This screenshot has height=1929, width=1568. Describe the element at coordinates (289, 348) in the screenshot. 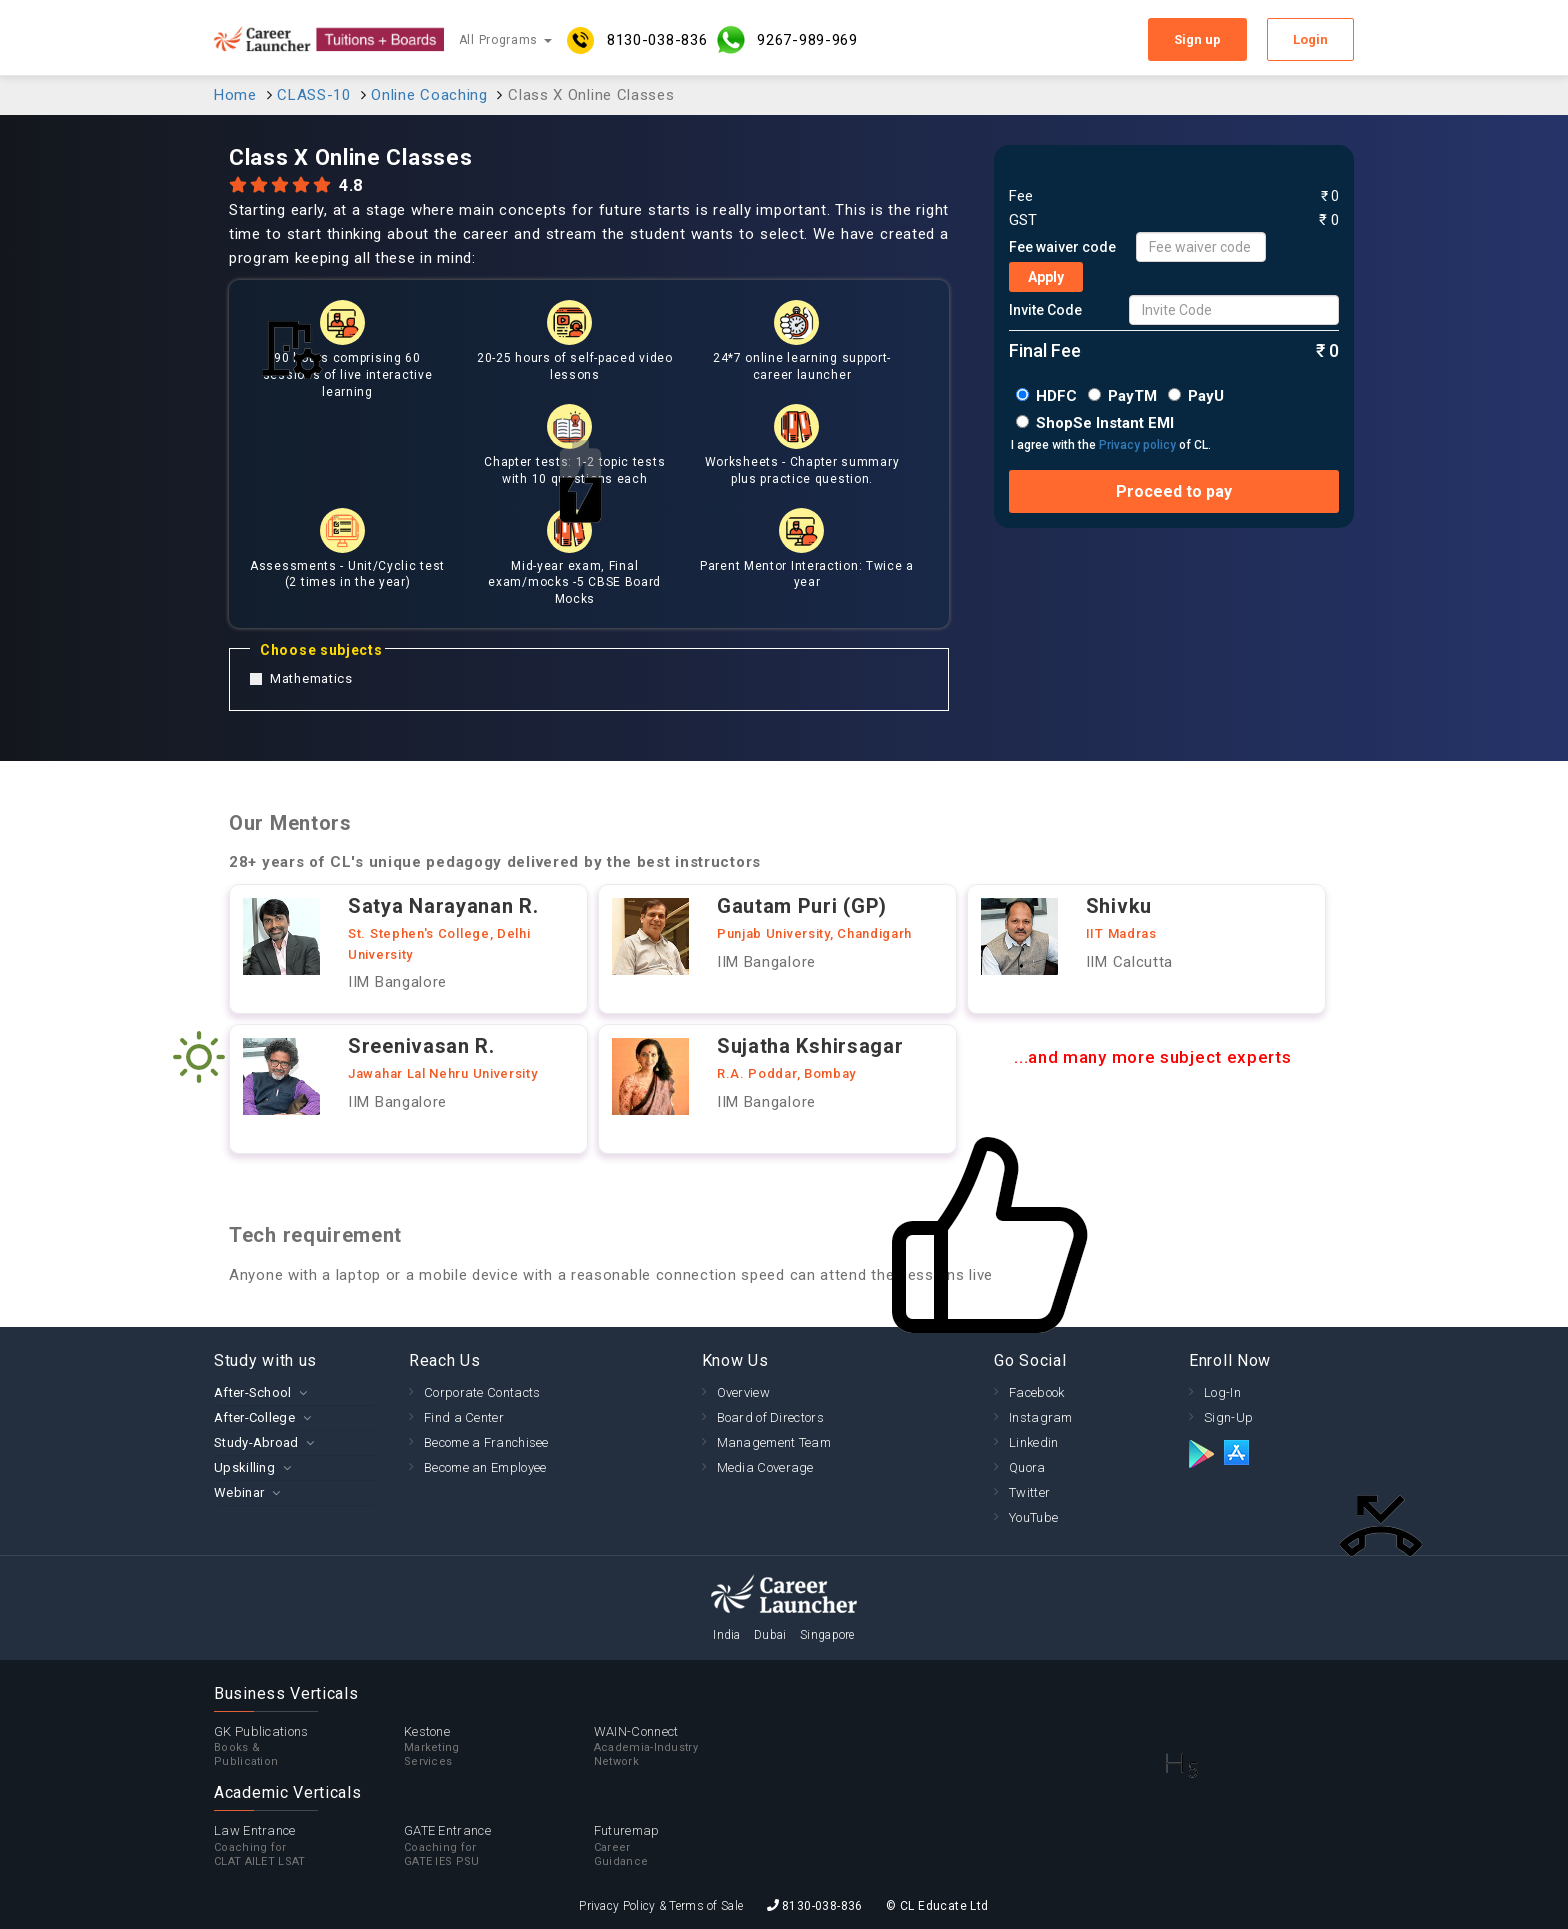

I see `adjust room or space settings` at that location.